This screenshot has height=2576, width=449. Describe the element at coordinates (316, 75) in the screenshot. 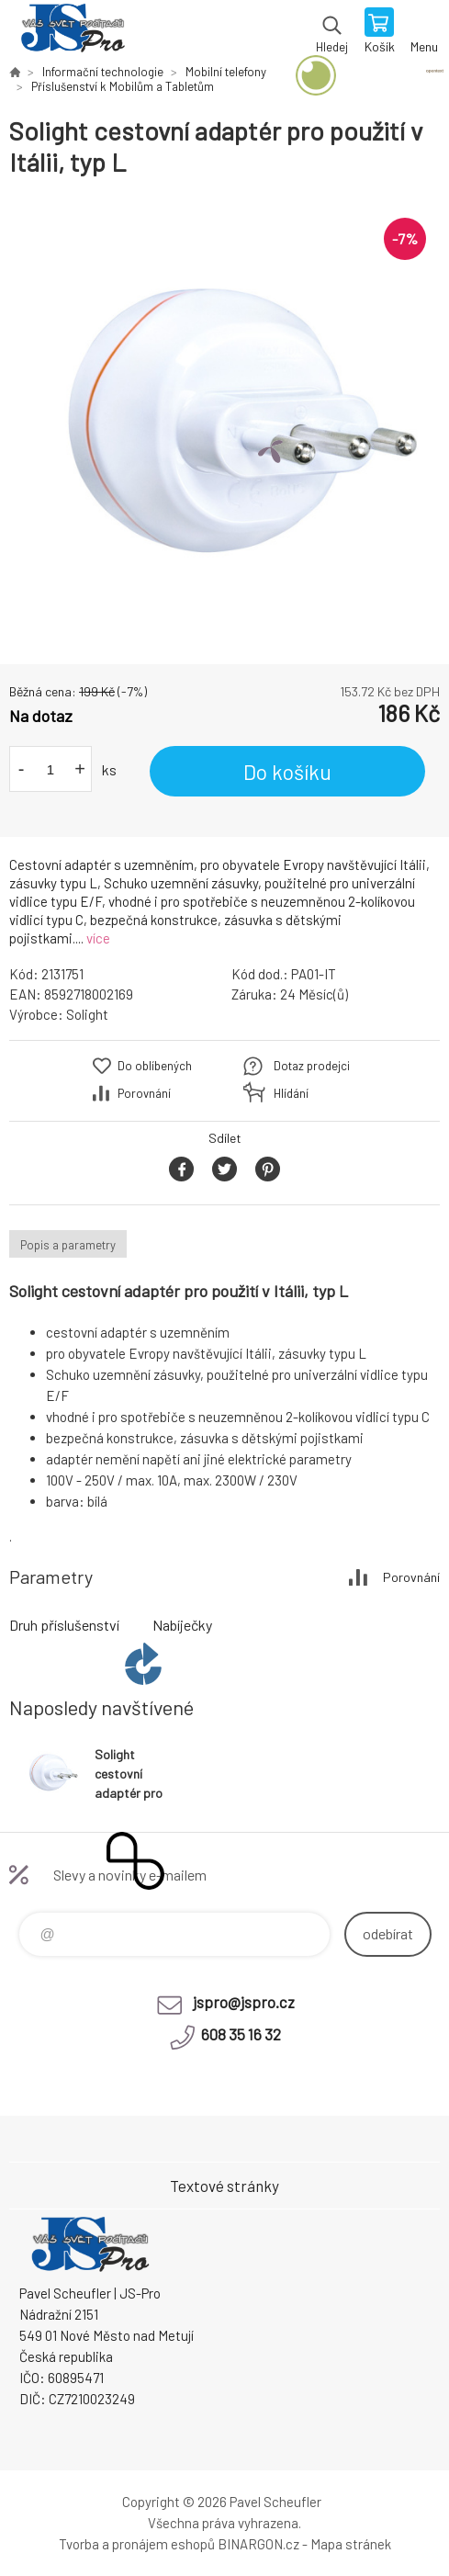

I see `open insomnia api client` at that location.